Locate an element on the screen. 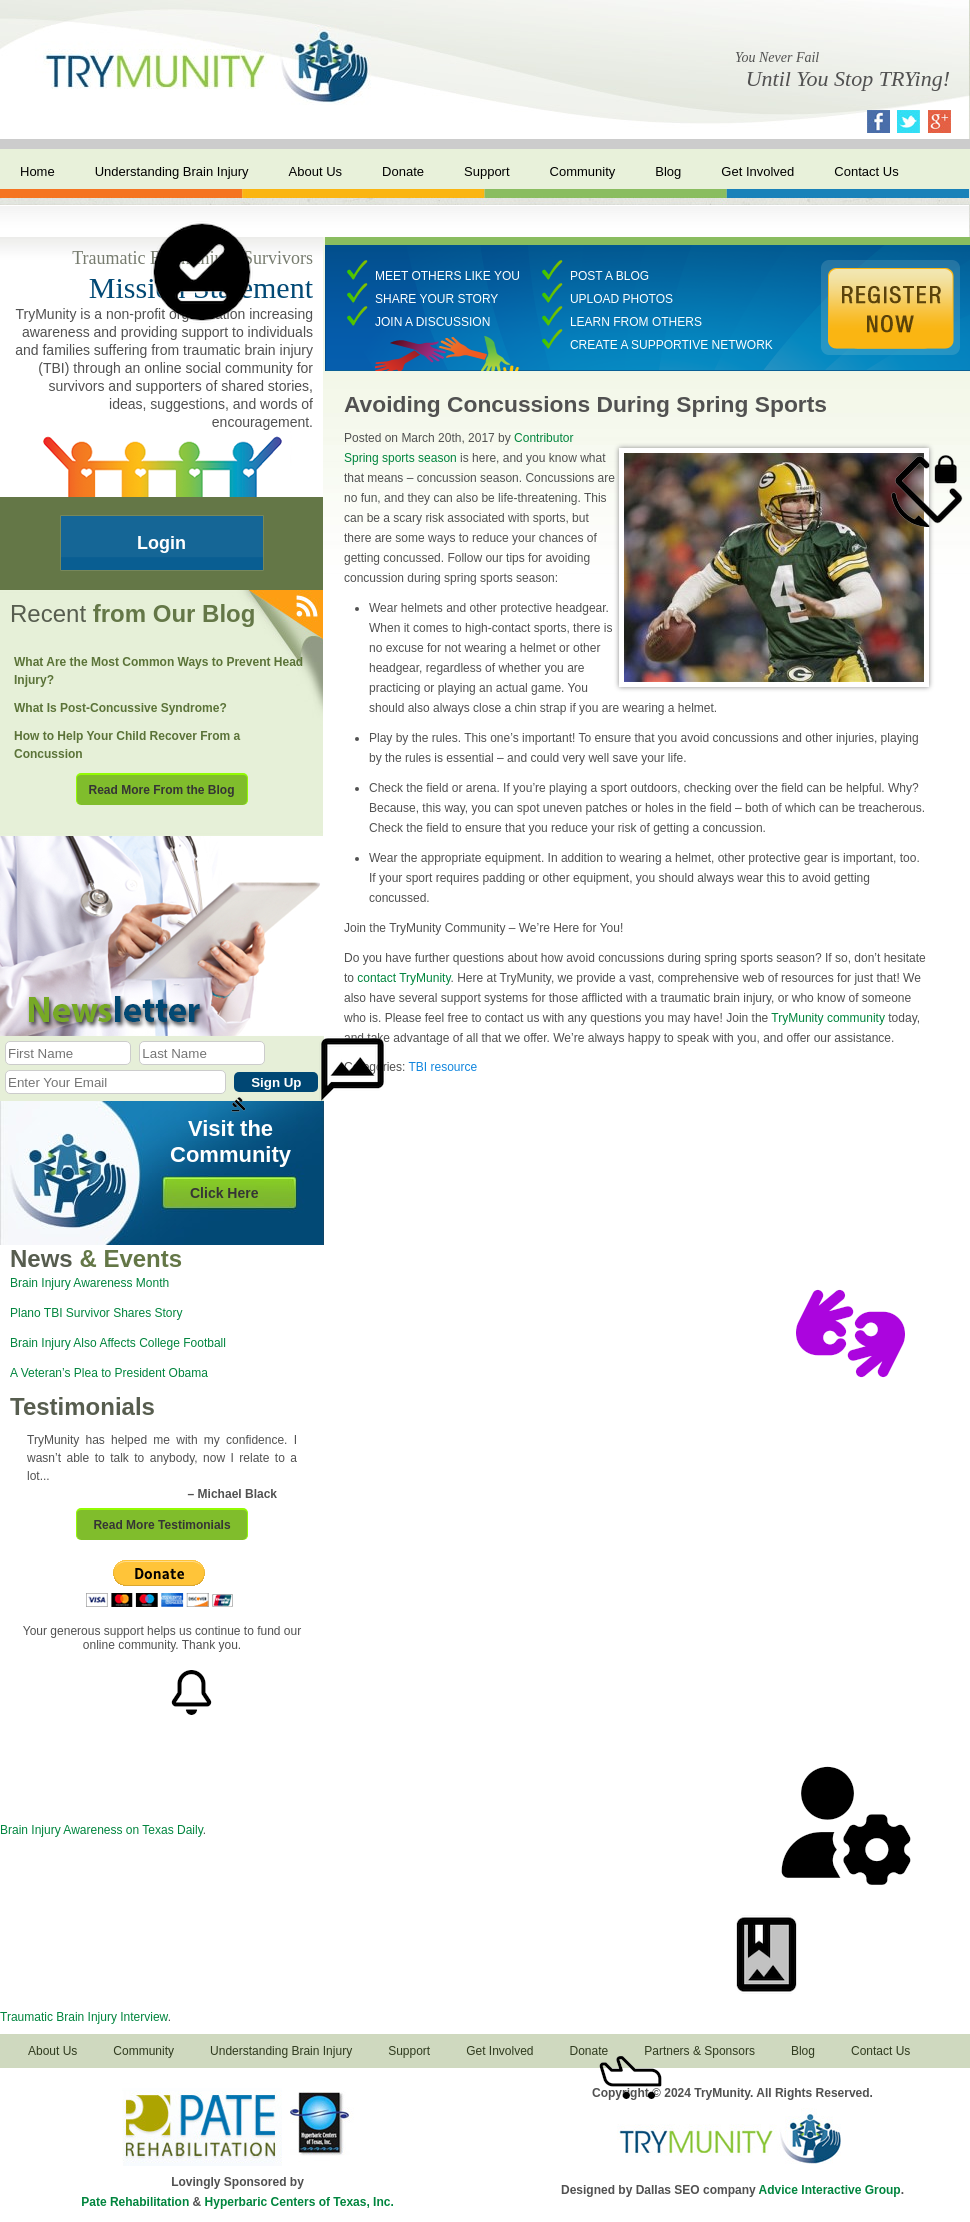 This screenshot has height=2222, width=970. access user settings or preferences is located at coordinates (841, 1821).